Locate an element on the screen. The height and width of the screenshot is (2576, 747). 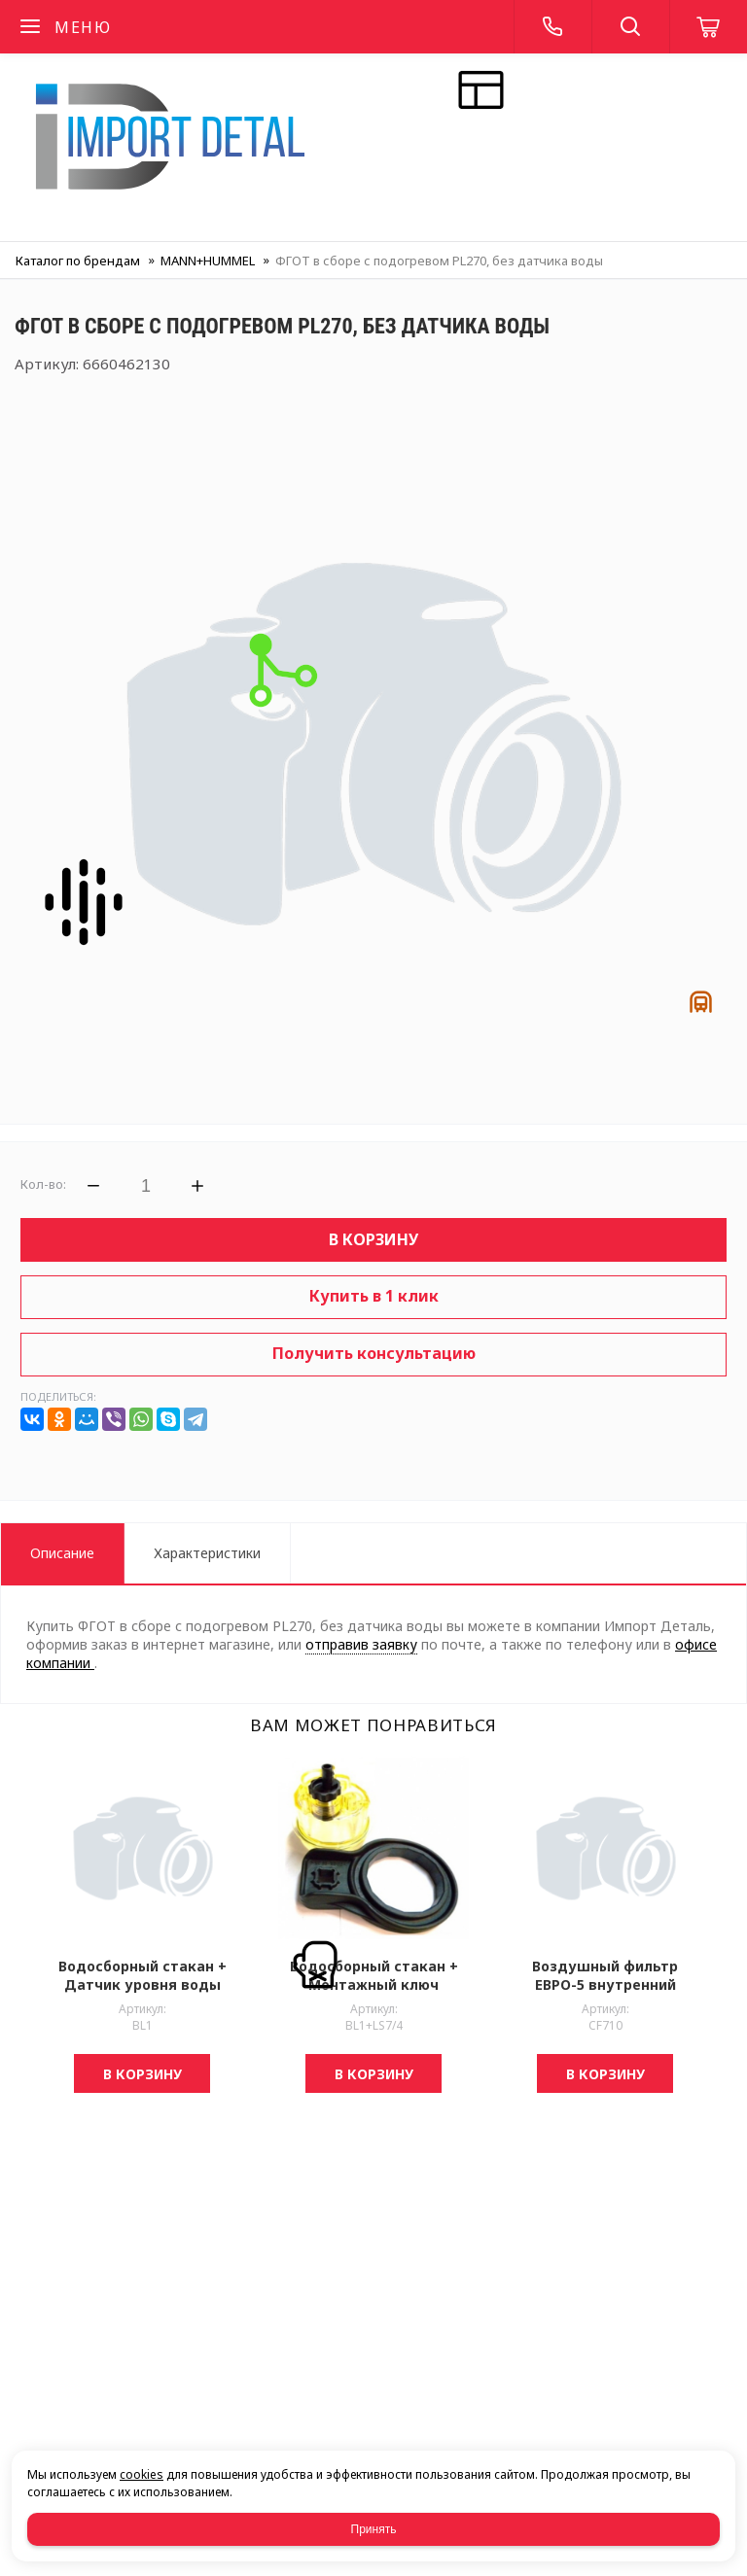
view subway or metro transit options is located at coordinates (700, 1002).